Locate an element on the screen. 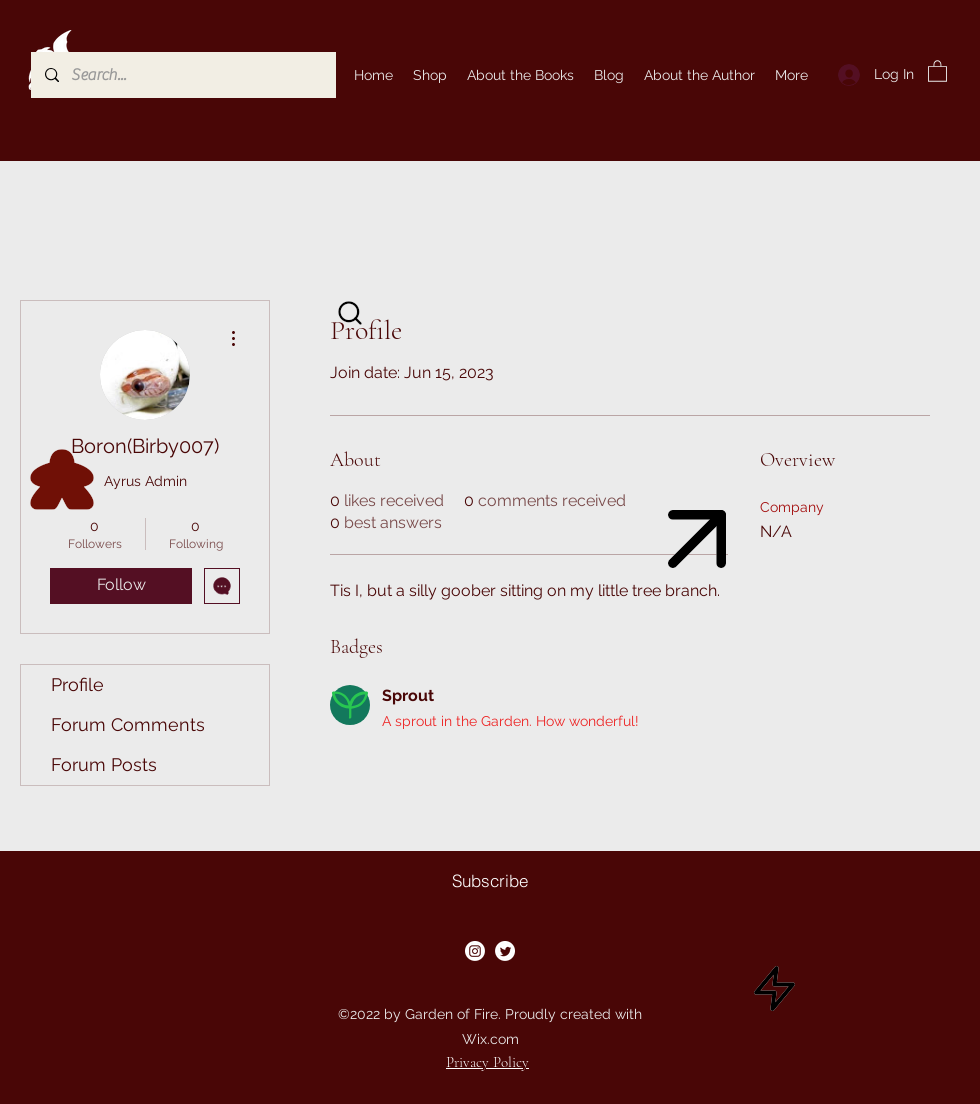  open link in new tab or window is located at coordinates (697, 539).